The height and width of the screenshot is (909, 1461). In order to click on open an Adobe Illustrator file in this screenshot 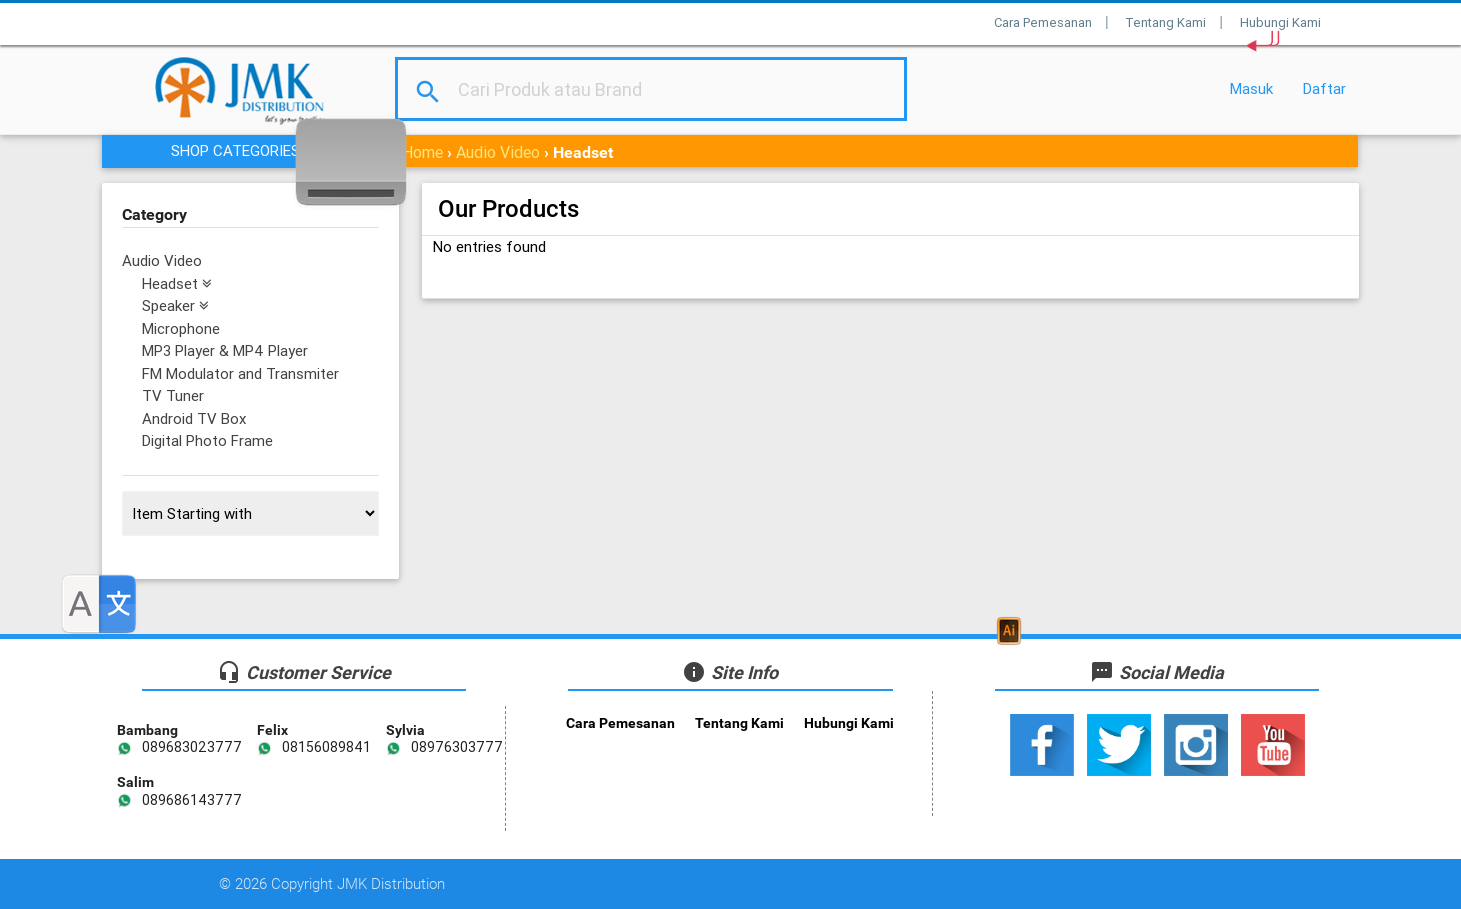, I will do `click(1009, 631)`.